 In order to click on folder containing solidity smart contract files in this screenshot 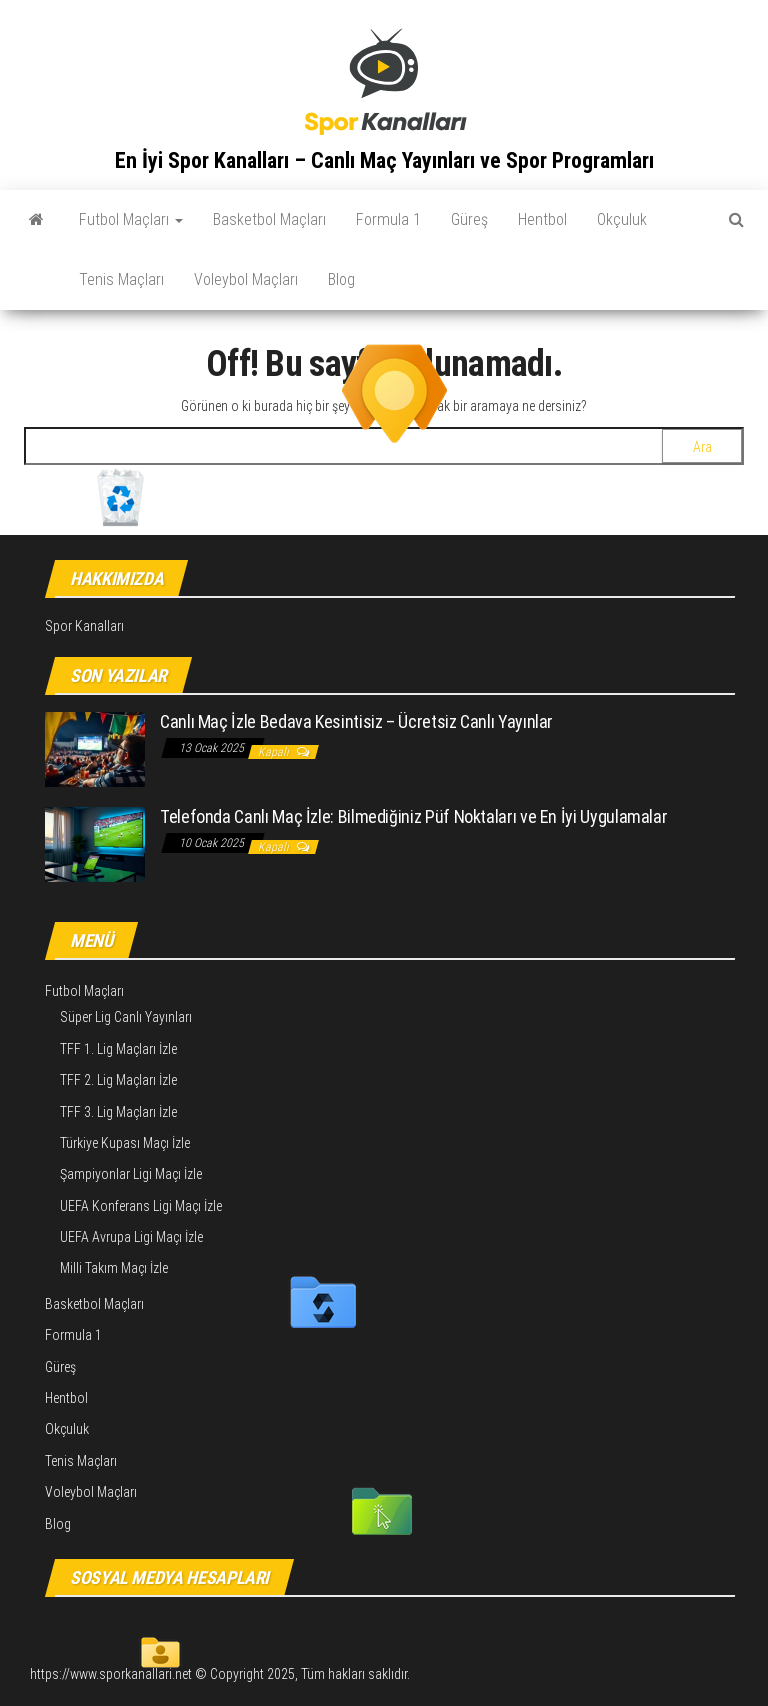, I will do `click(323, 1304)`.